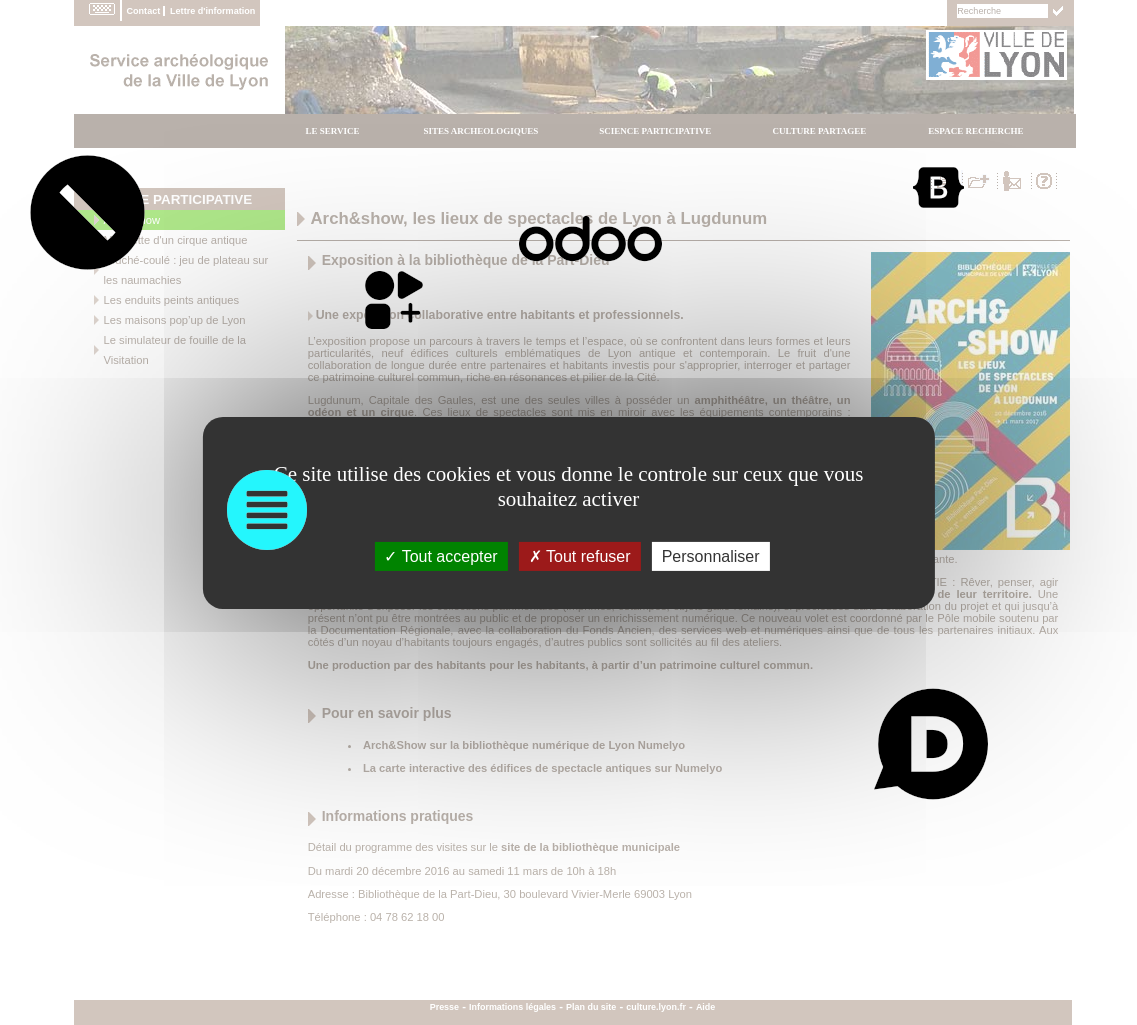 Image resolution: width=1137 pixels, height=1025 pixels. What do you see at coordinates (267, 510) in the screenshot?
I see `MAAS (Metal as a Service) logo` at bounding box center [267, 510].